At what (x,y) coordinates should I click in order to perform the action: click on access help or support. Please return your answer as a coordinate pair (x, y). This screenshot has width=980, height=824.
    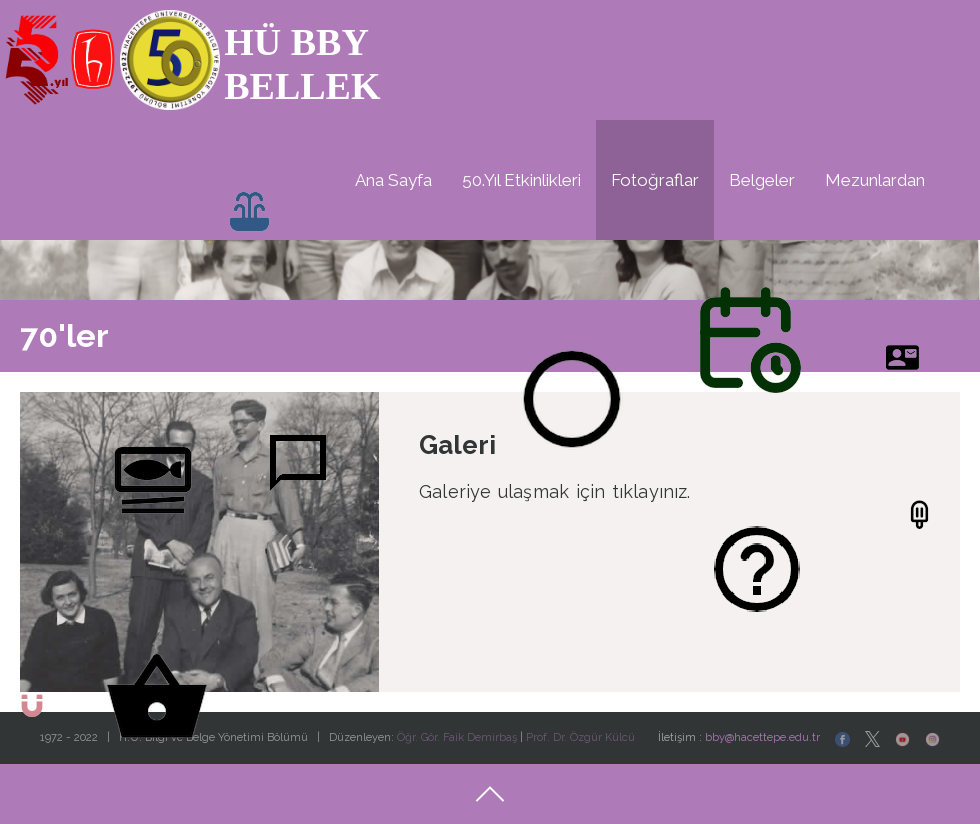
    Looking at the image, I should click on (757, 569).